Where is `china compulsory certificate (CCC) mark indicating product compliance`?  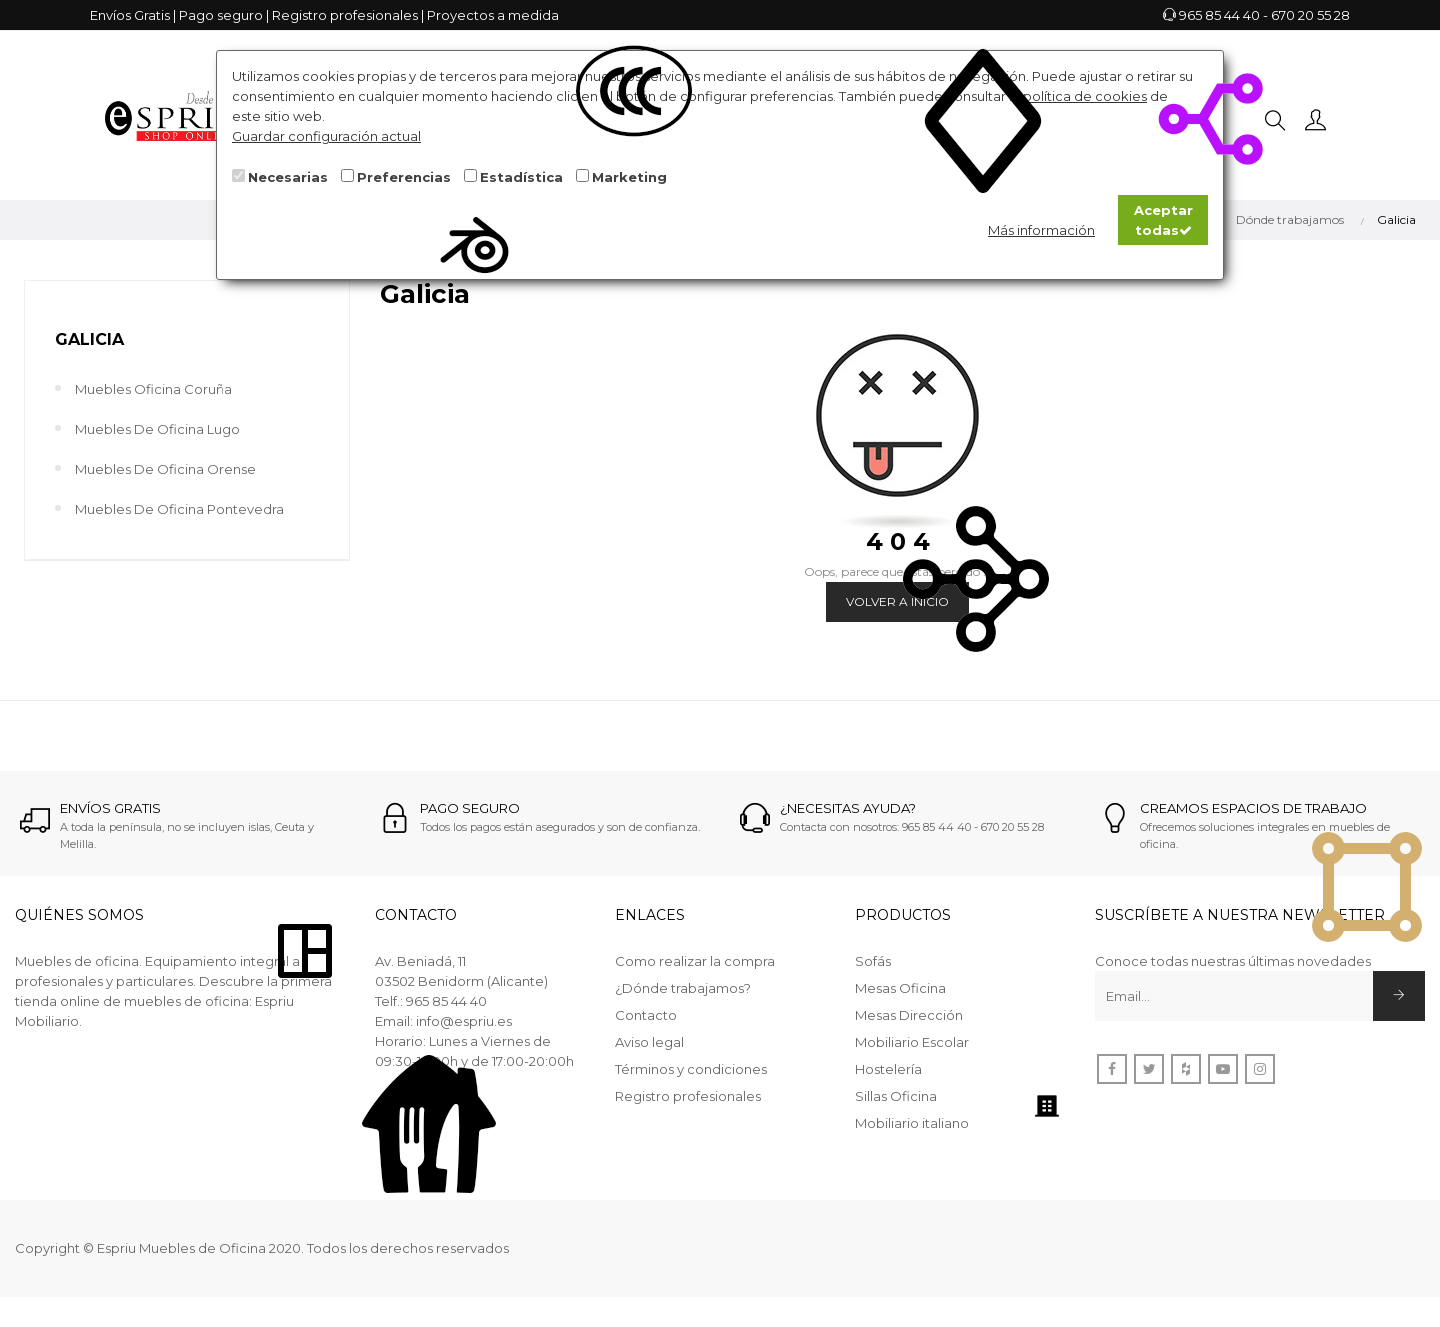
china compulsory certificate (CCC) mark indicating product compliance is located at coordinates (634, 91).